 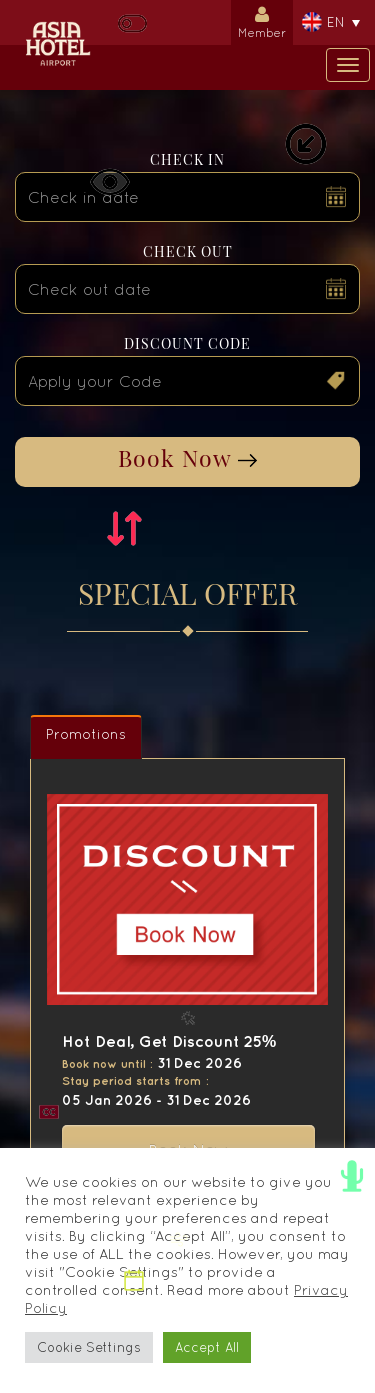 What do you see at coordinates (134, 1281) in the screenshot?
I see `view or open calendar` at bounding box center [134, 1281].